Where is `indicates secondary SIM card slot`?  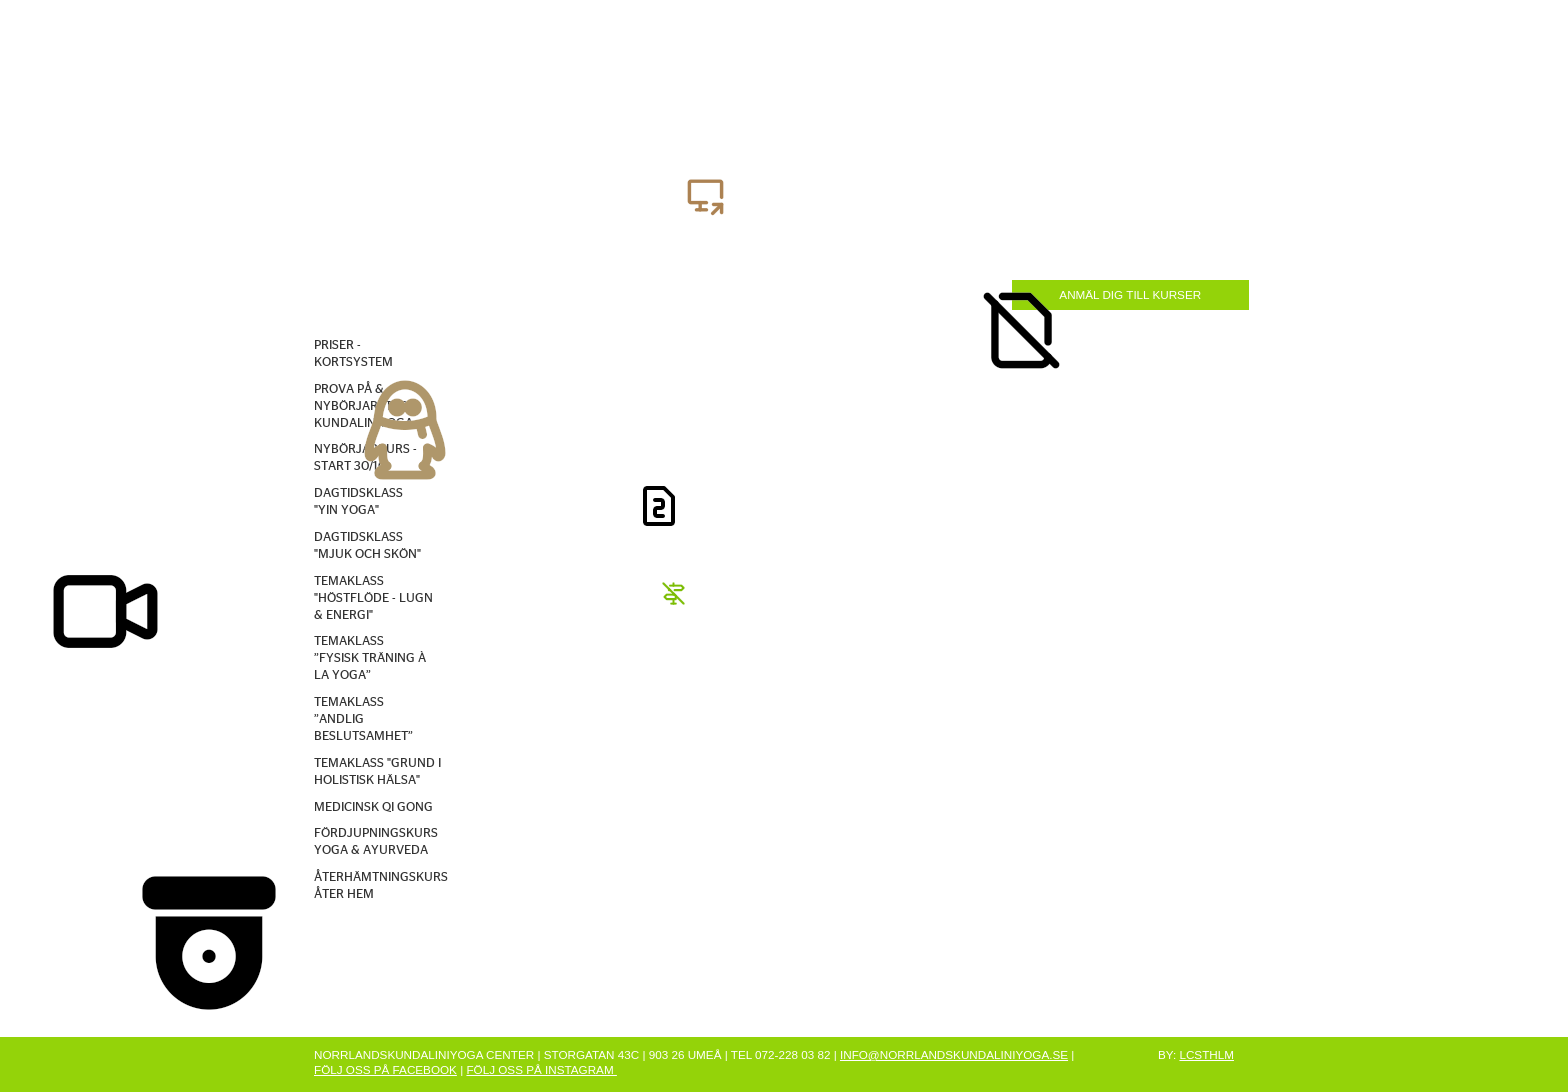
indicates secondary SIM card slot is located at coordinates (659, 506).